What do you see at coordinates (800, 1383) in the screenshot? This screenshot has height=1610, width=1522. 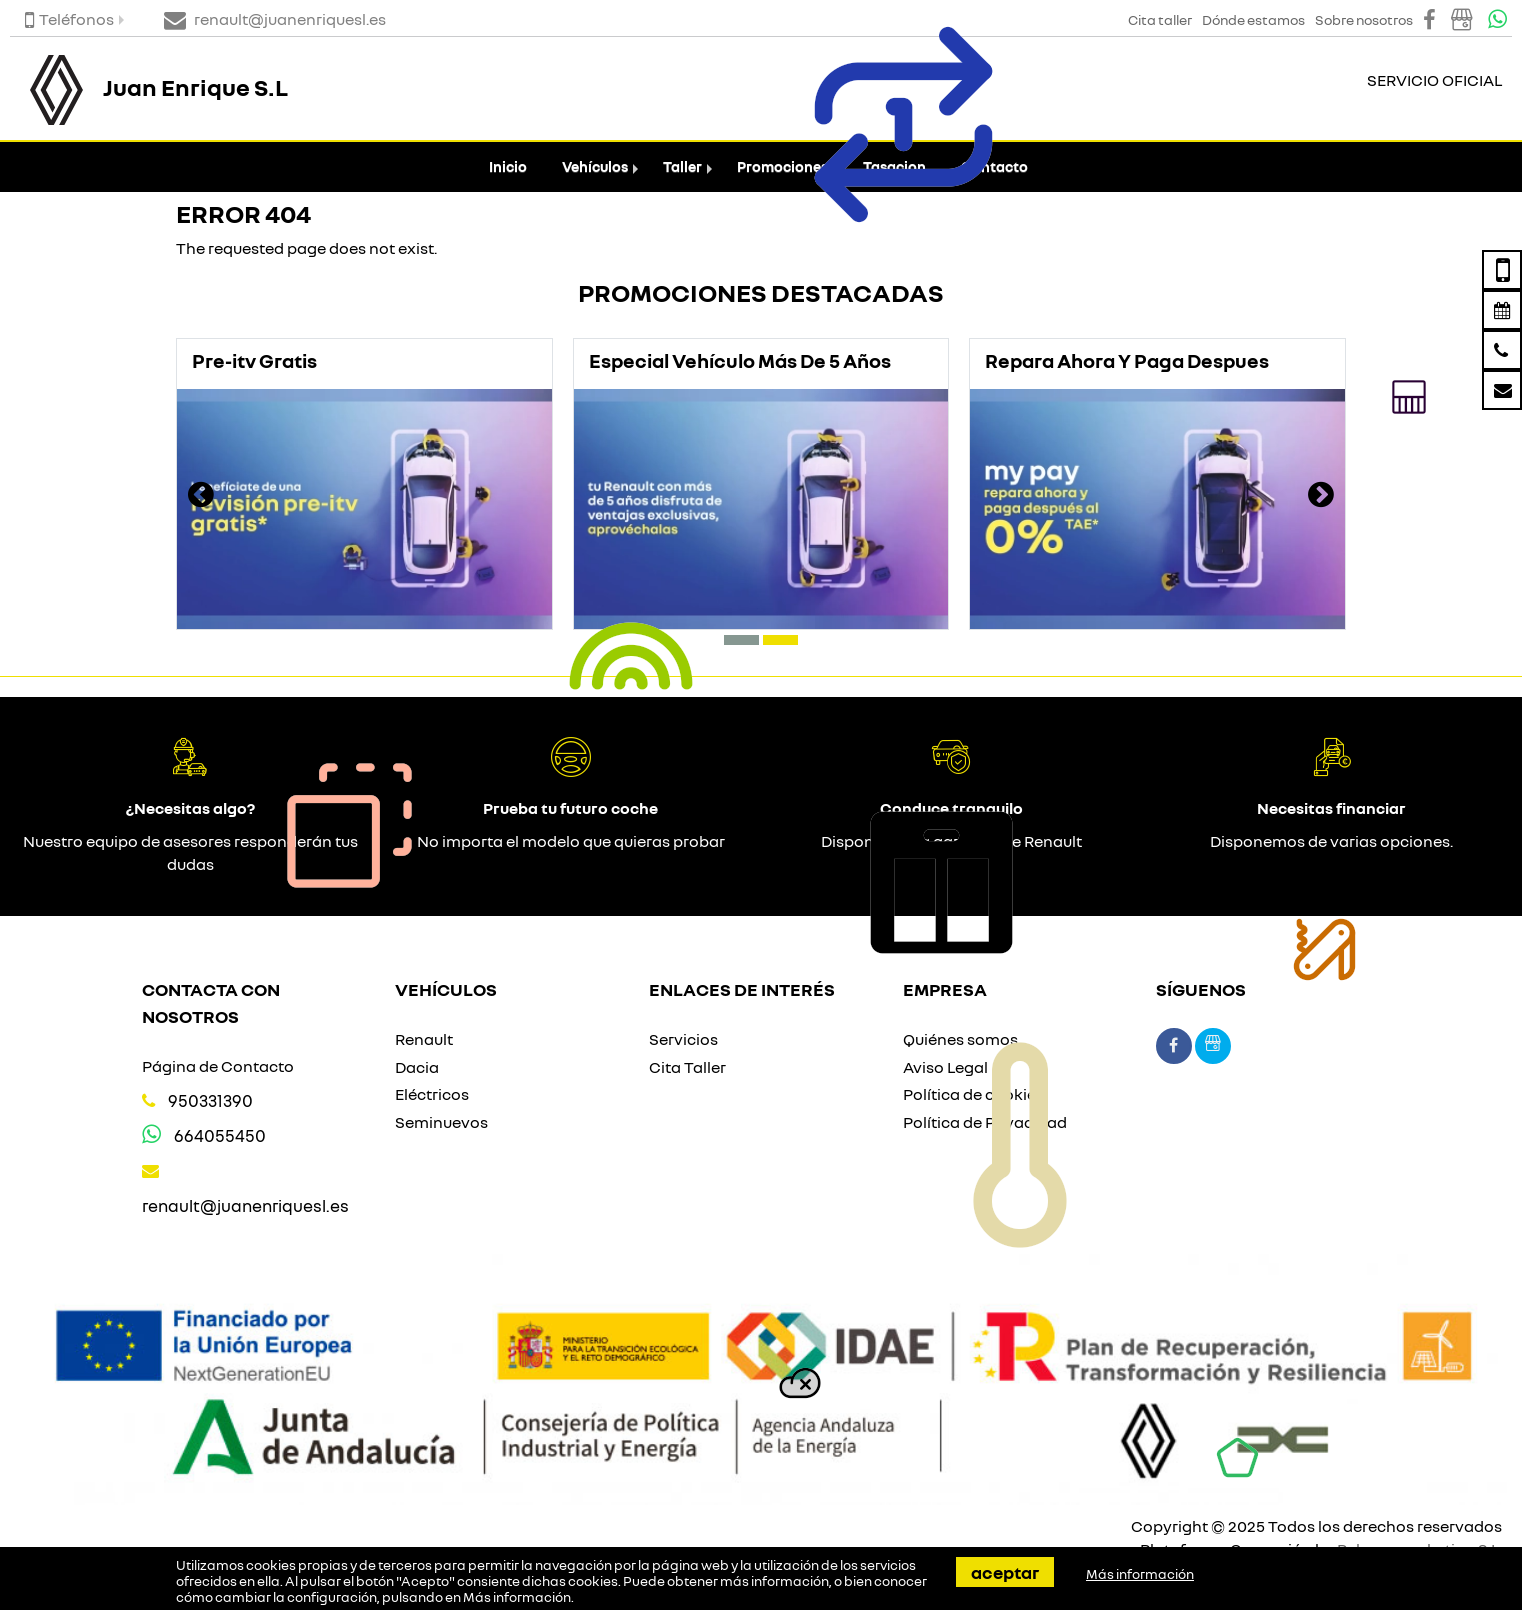 I see `disconnect from cloud storage` at bounding box center [800, 1383].